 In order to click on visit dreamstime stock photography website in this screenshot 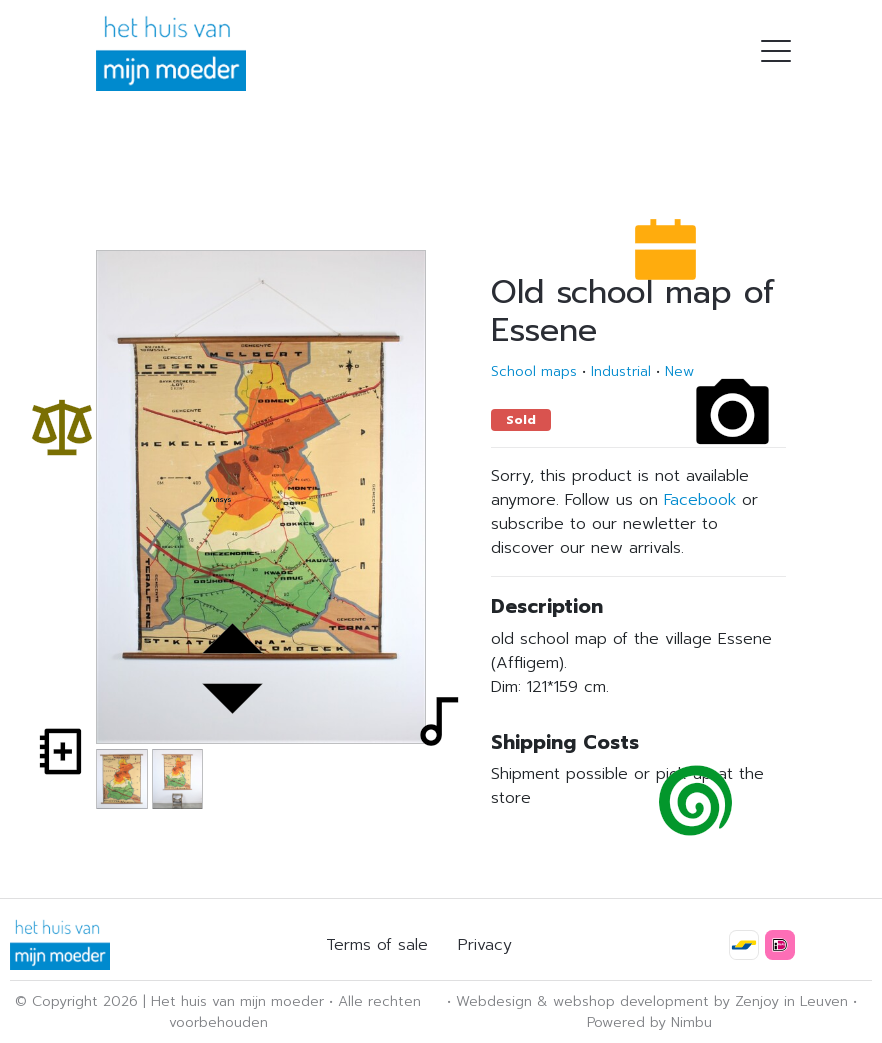, I will do `click(695, 800)`.